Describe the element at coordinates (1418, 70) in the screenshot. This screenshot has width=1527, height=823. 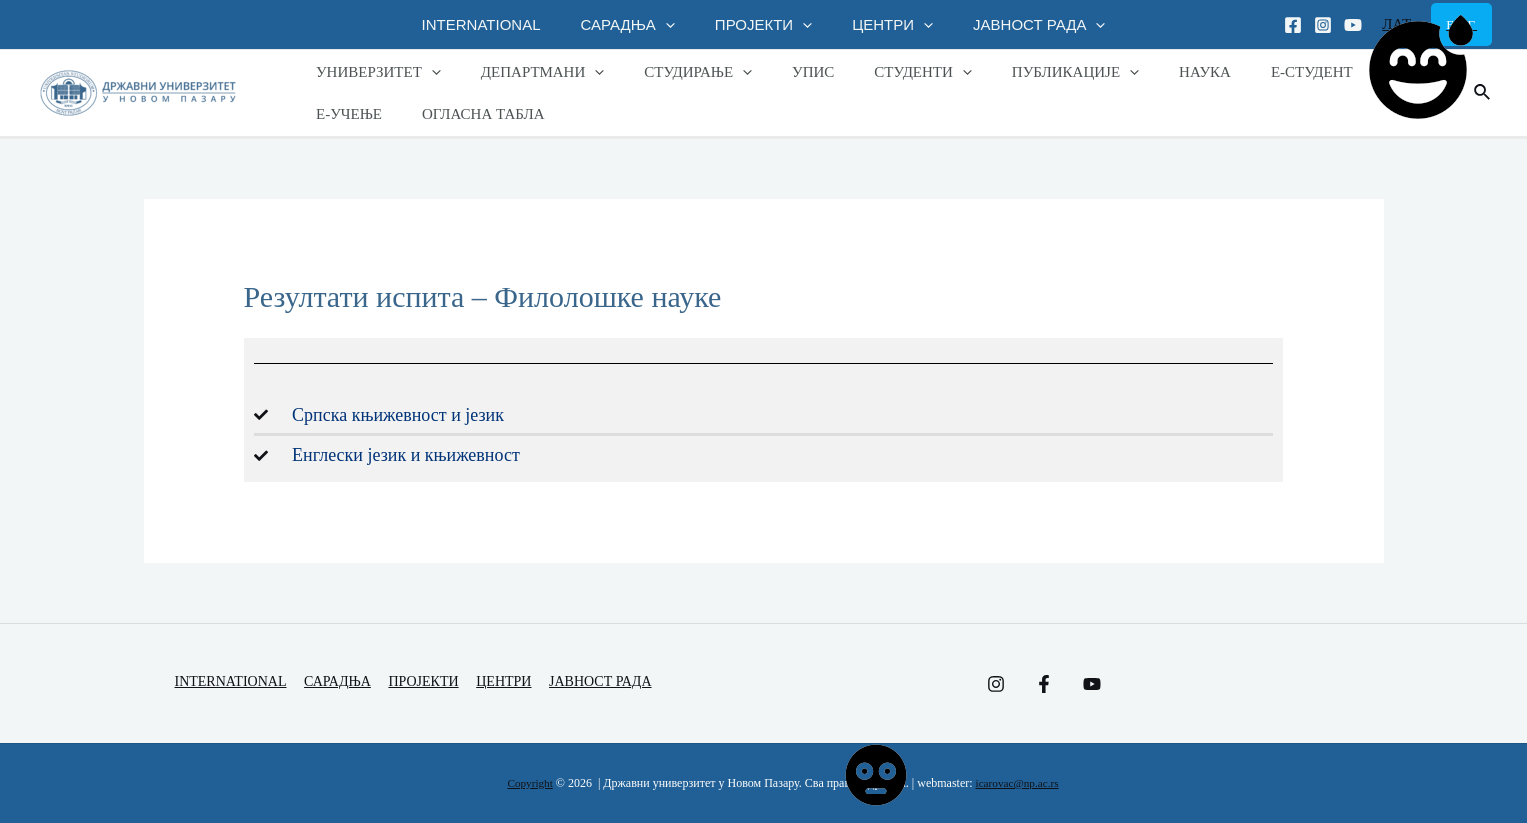
I see `react with nervous or awkward laughter` at that location.